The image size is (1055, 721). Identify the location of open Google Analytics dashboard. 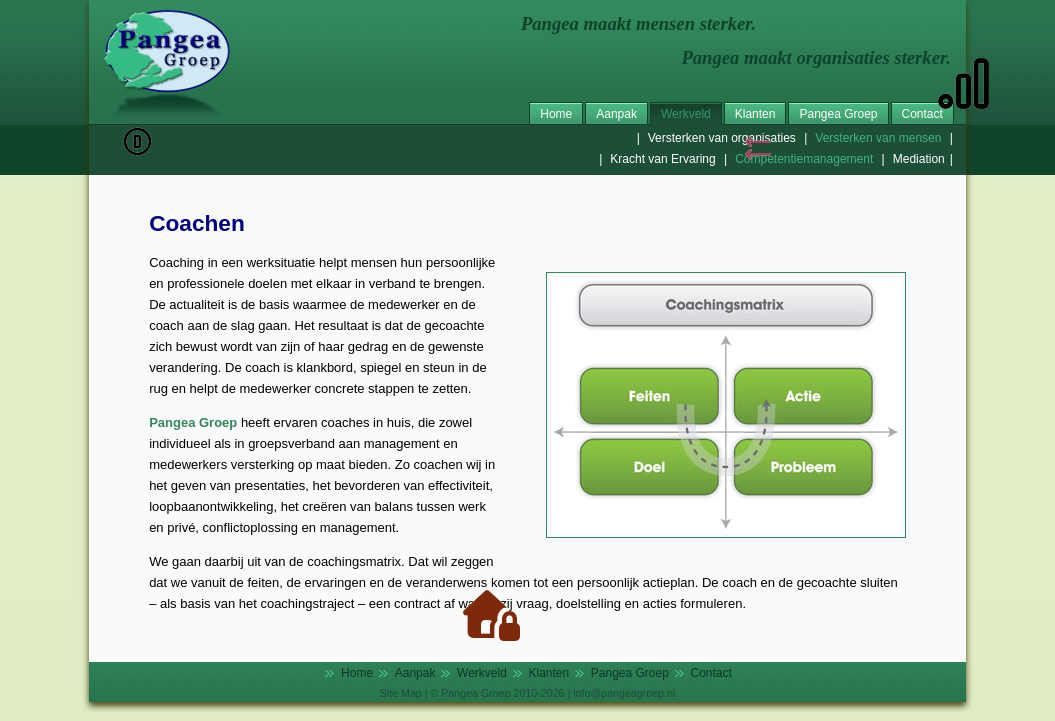
(963, 83).